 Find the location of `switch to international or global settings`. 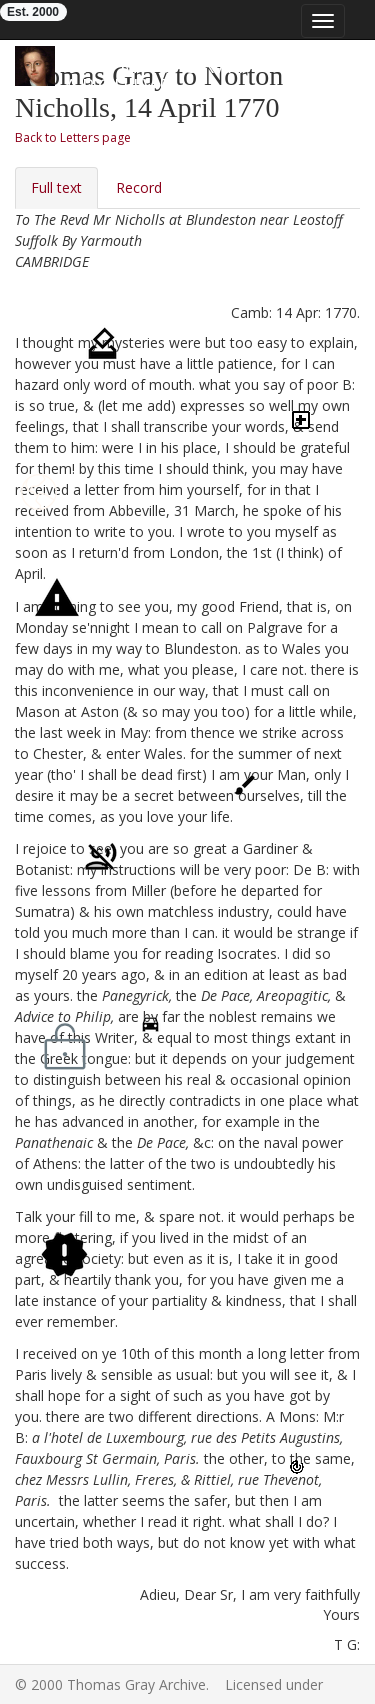

switch to international or global settings is located at coordinates (39, 492).